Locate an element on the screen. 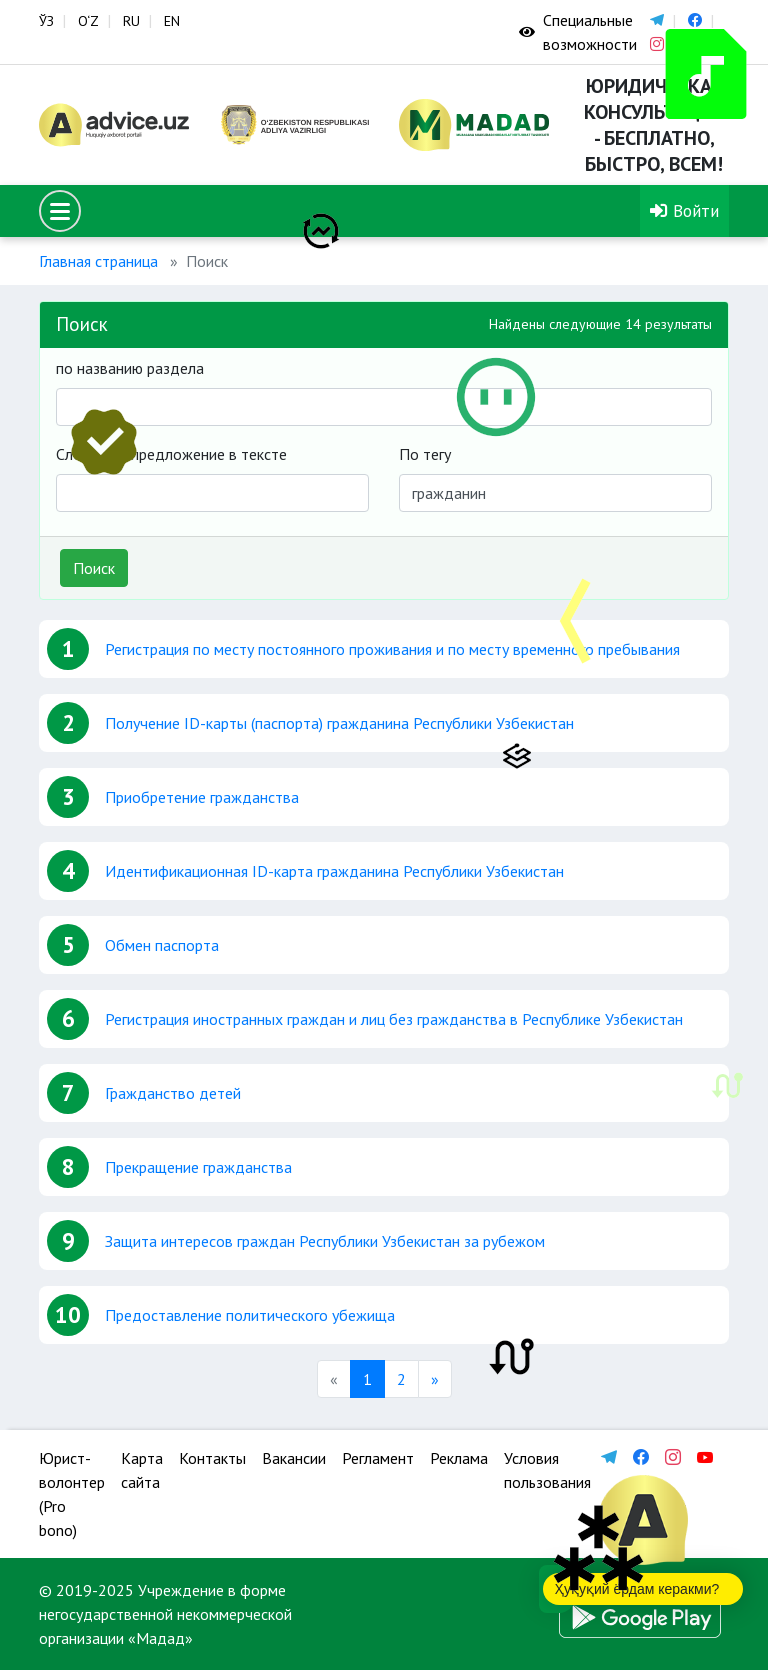  indicates power outlet or electrical socket location is located at coordinates (496, 397).